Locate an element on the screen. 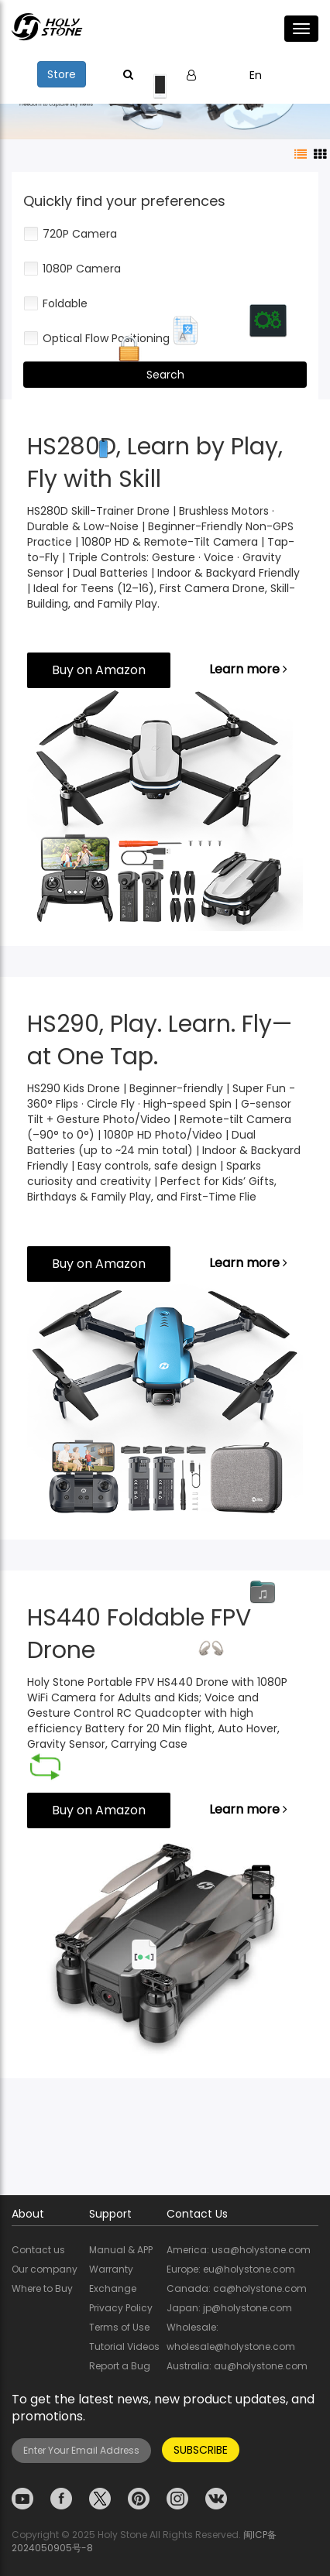  iPhone 14 Pro device icon is located at coordinates (103, 449).